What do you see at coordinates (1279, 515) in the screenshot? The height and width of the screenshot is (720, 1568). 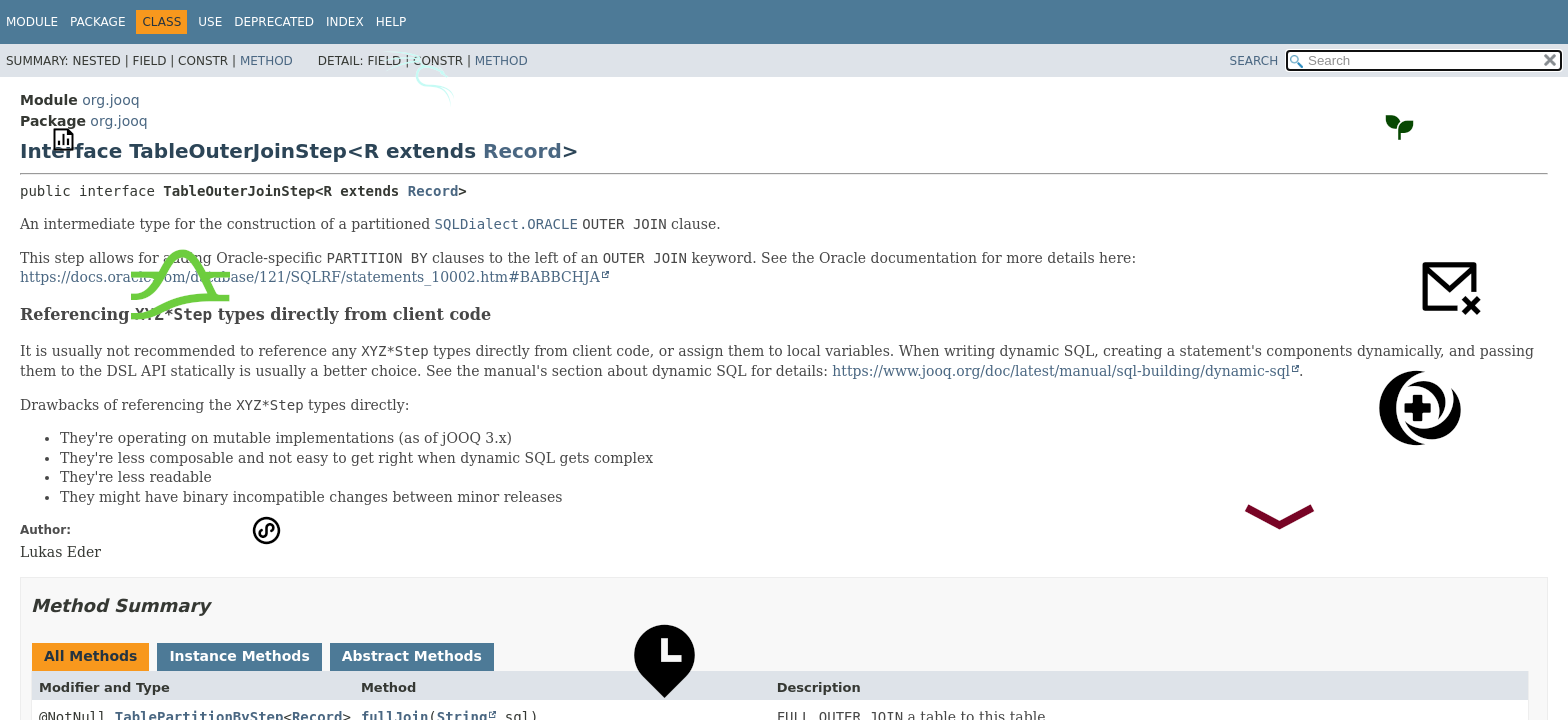 I see `expand content or reveal more options` at bounding box center [1279, 515].